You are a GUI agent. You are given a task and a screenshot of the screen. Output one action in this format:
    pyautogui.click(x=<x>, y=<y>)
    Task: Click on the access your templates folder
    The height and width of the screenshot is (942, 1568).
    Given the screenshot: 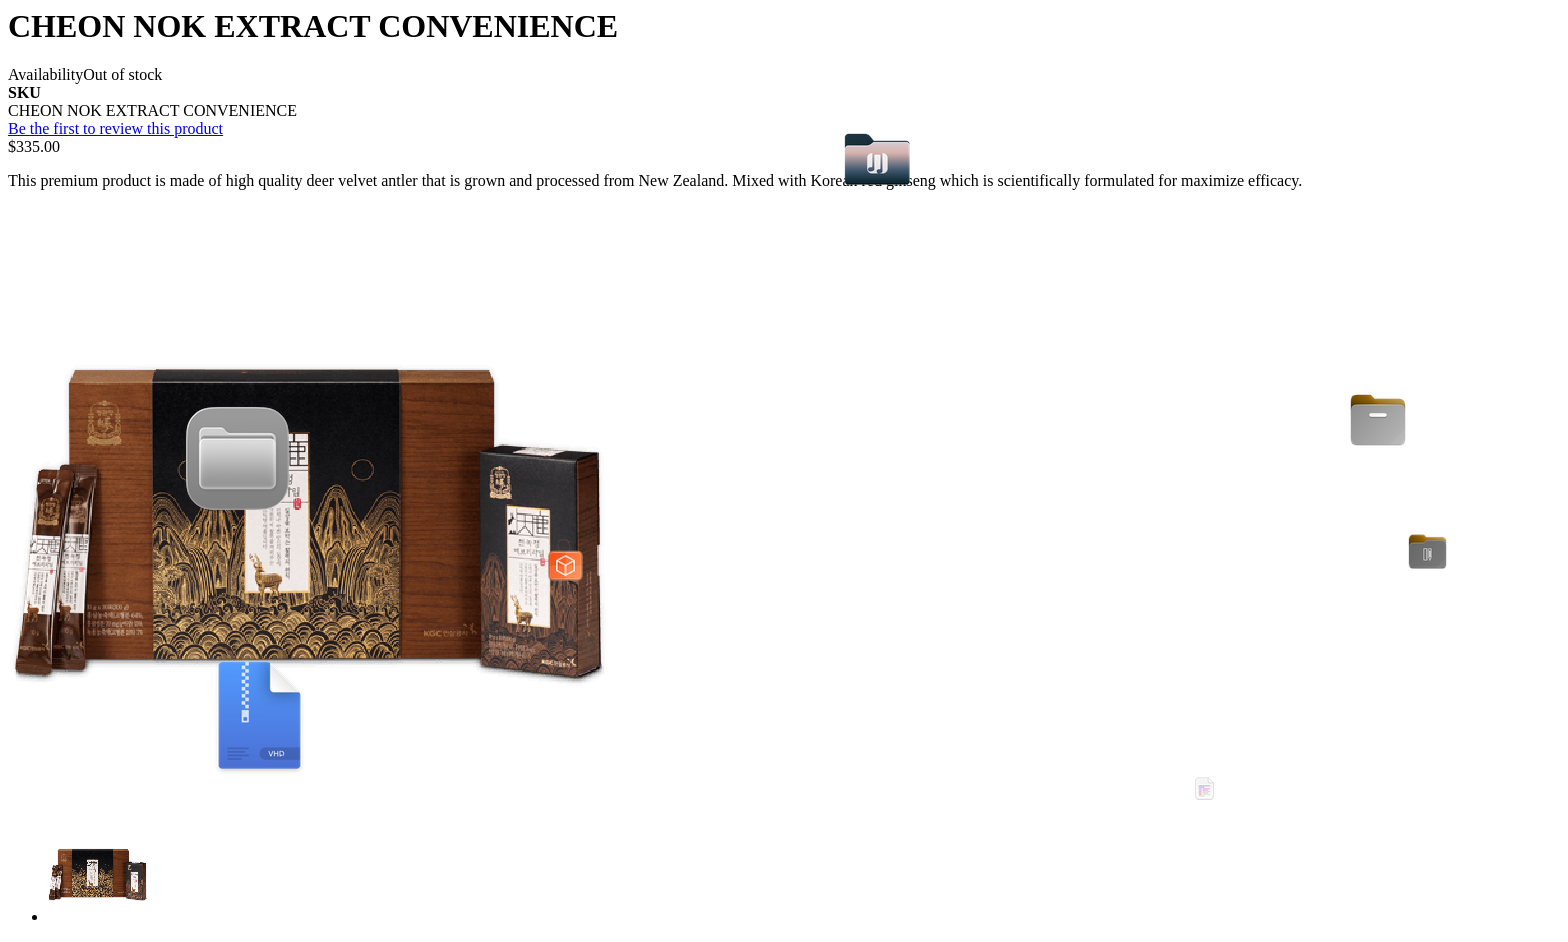 What is the action you would take?
    pyautogui.click(x=1427, y=551)
    